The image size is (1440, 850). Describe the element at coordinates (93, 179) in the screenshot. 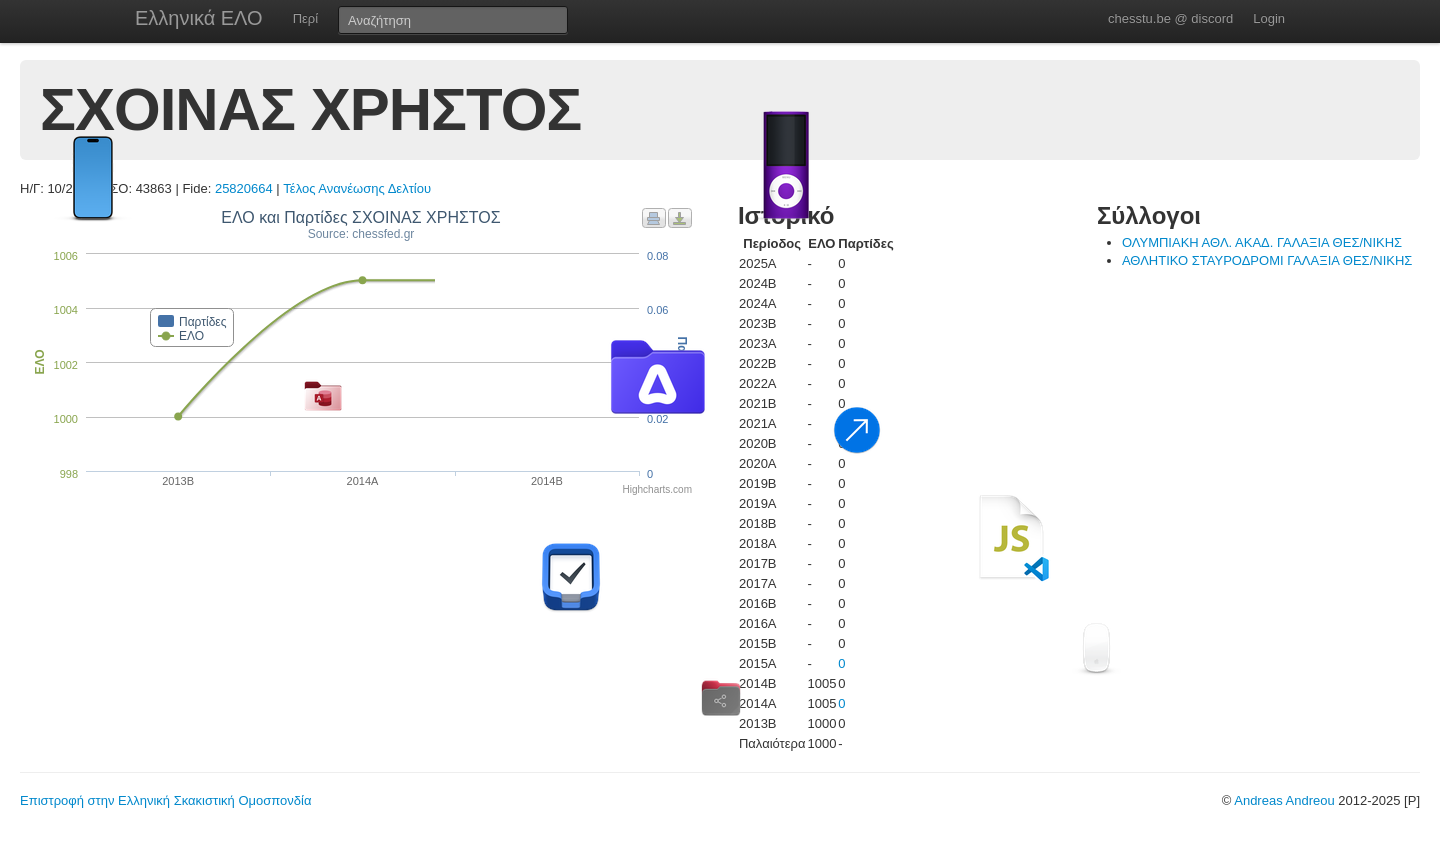

I see `iPhone 15 Pro device connected` at that location.